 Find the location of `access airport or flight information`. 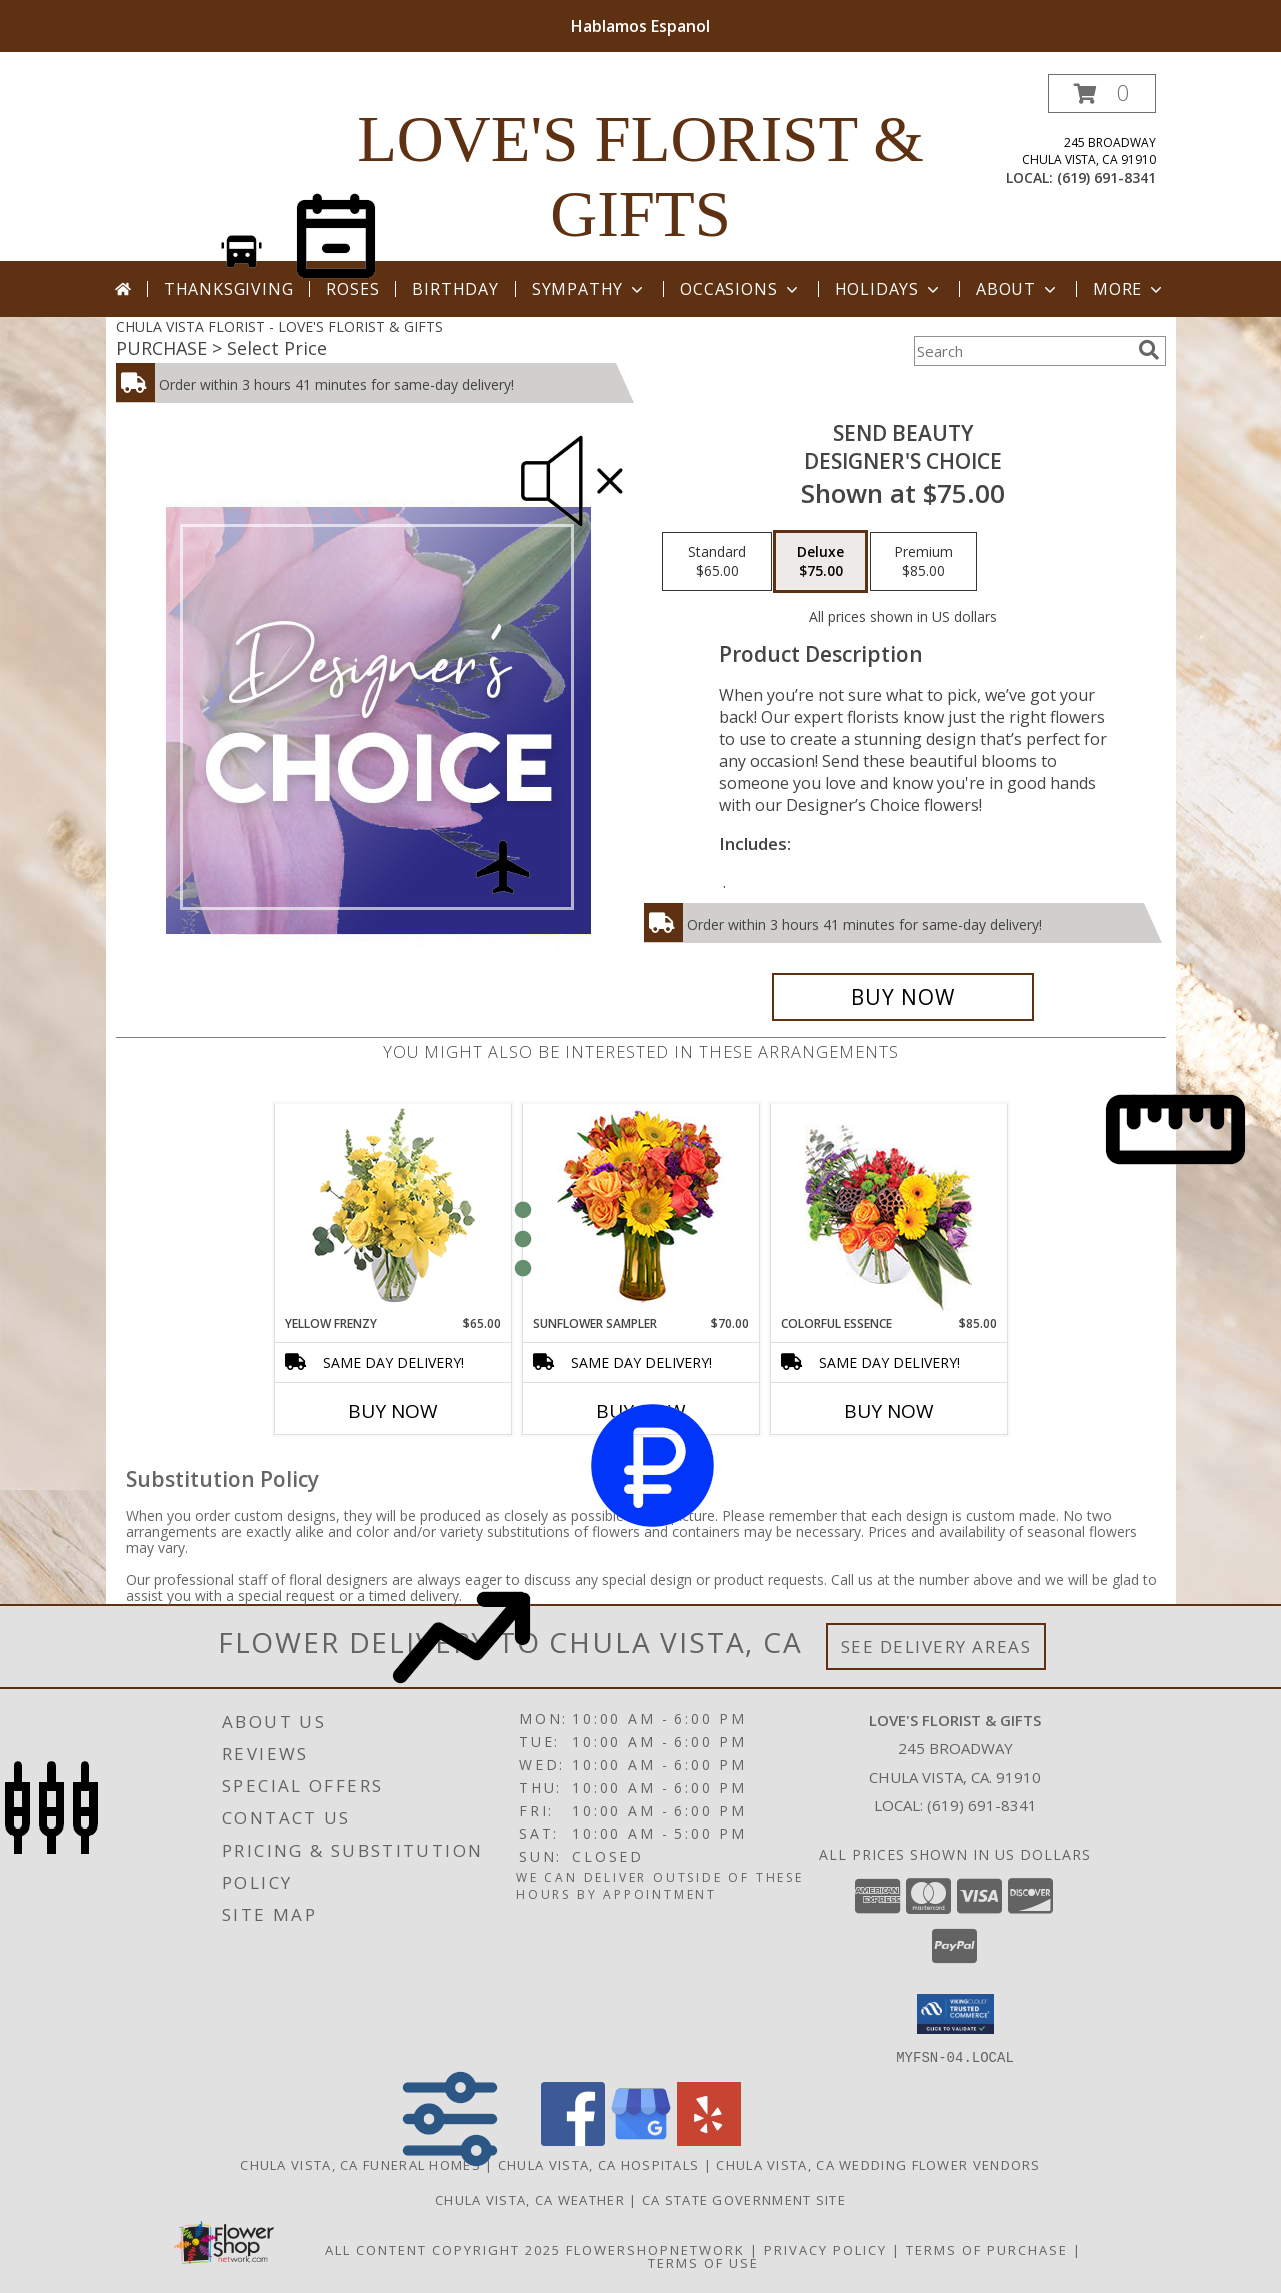

access airport or flight information is located at coordinates (503, 867).